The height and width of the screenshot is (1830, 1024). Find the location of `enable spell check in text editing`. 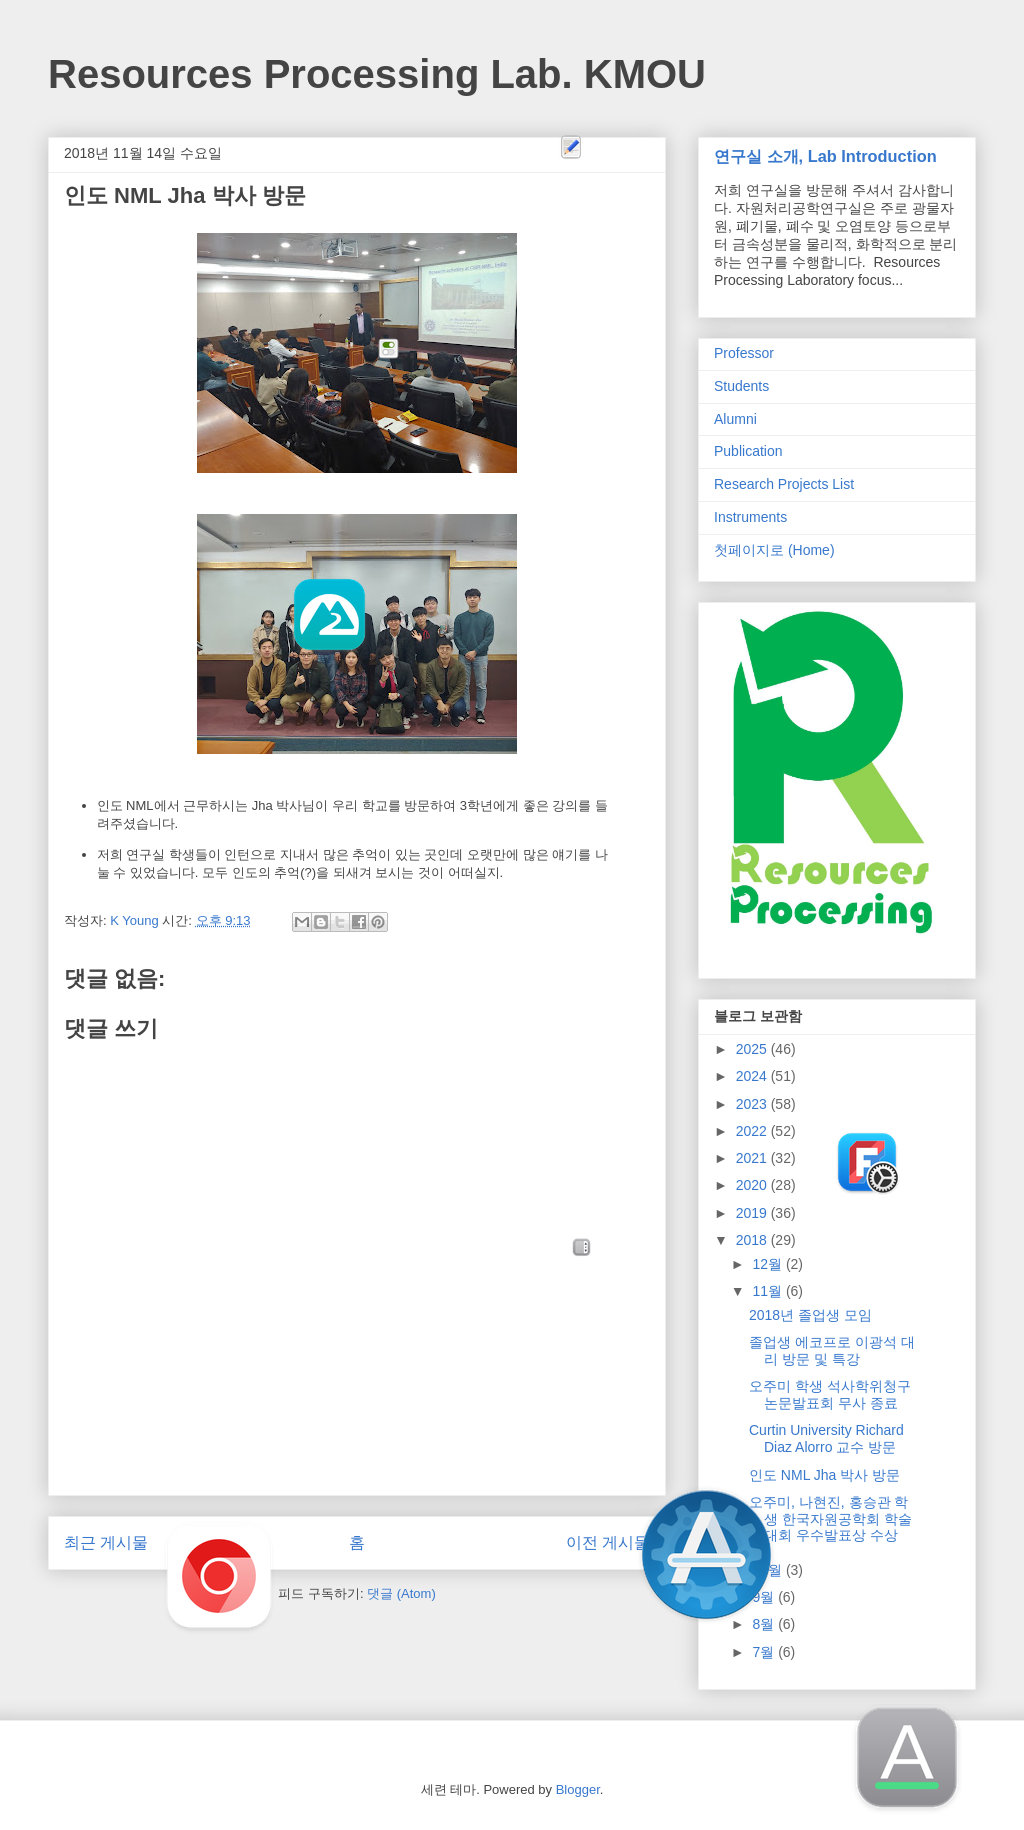

enable spell check in text editing is located at coordinates (907, 1759).